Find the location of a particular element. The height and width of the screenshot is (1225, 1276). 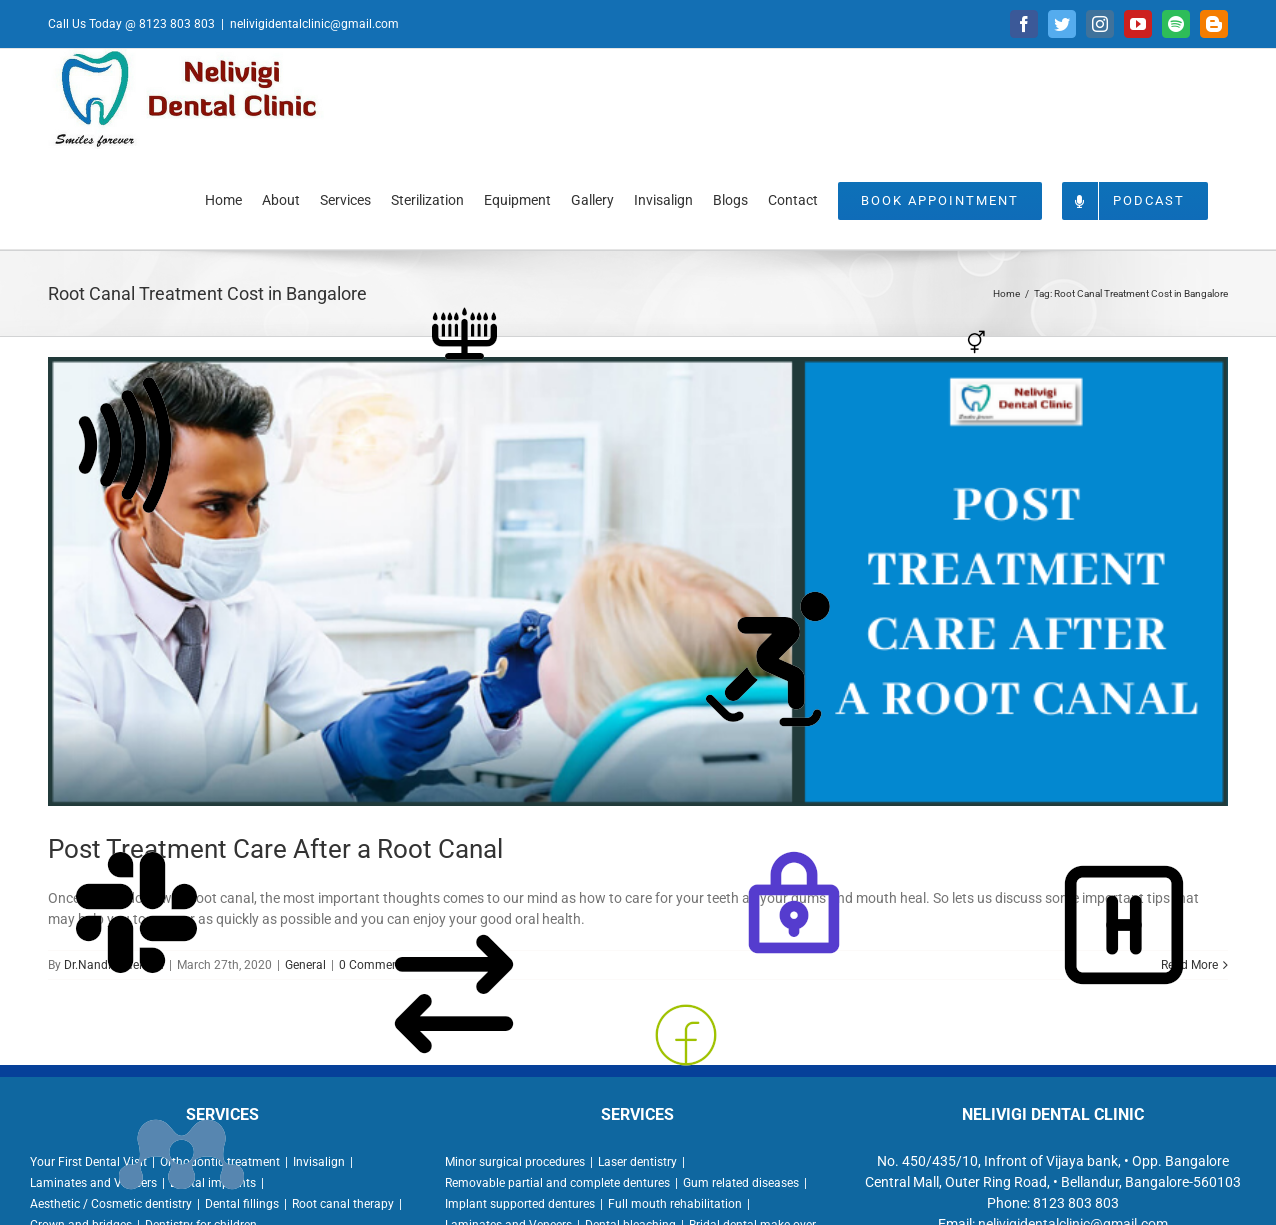

indicates Hanukkah-related content or events is located at coordinates (464, 333).